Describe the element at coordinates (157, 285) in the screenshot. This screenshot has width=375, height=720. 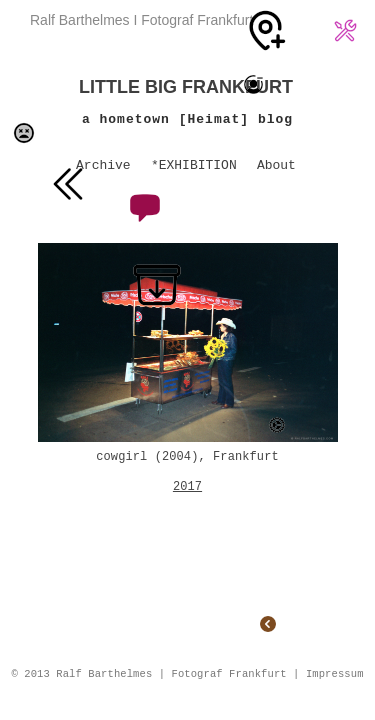
I see `archive or move item to storage` at that location.